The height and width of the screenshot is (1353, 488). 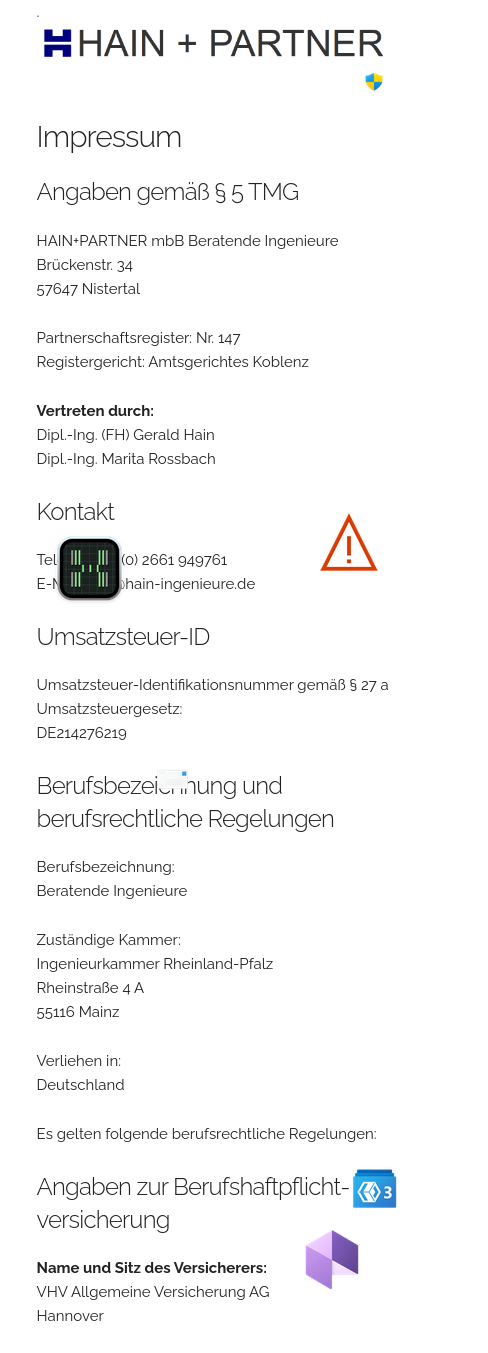 What do you see at coordinates (332, 1260) in the screenshot?
I see `open layout or design application` at bounding box center [332, 1260].